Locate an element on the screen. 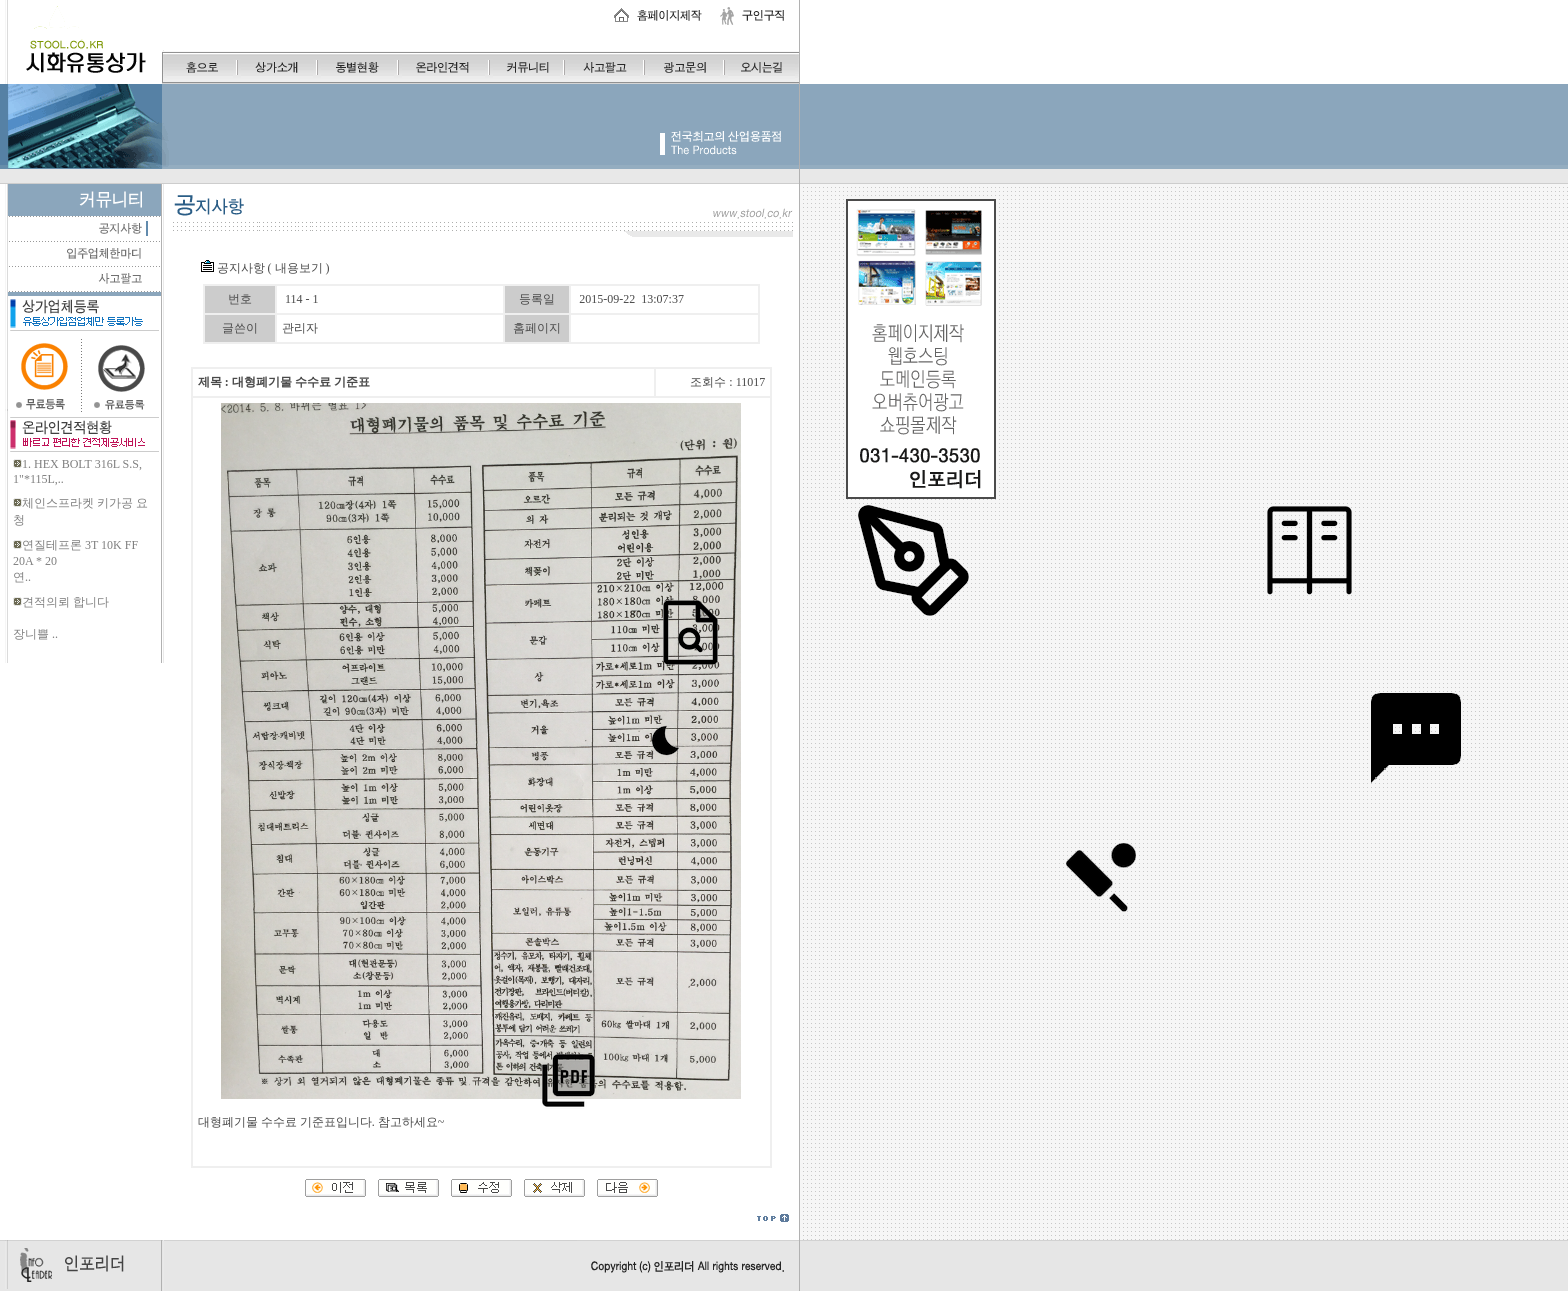  access storage lockers is located at coordinates (1309, 548).